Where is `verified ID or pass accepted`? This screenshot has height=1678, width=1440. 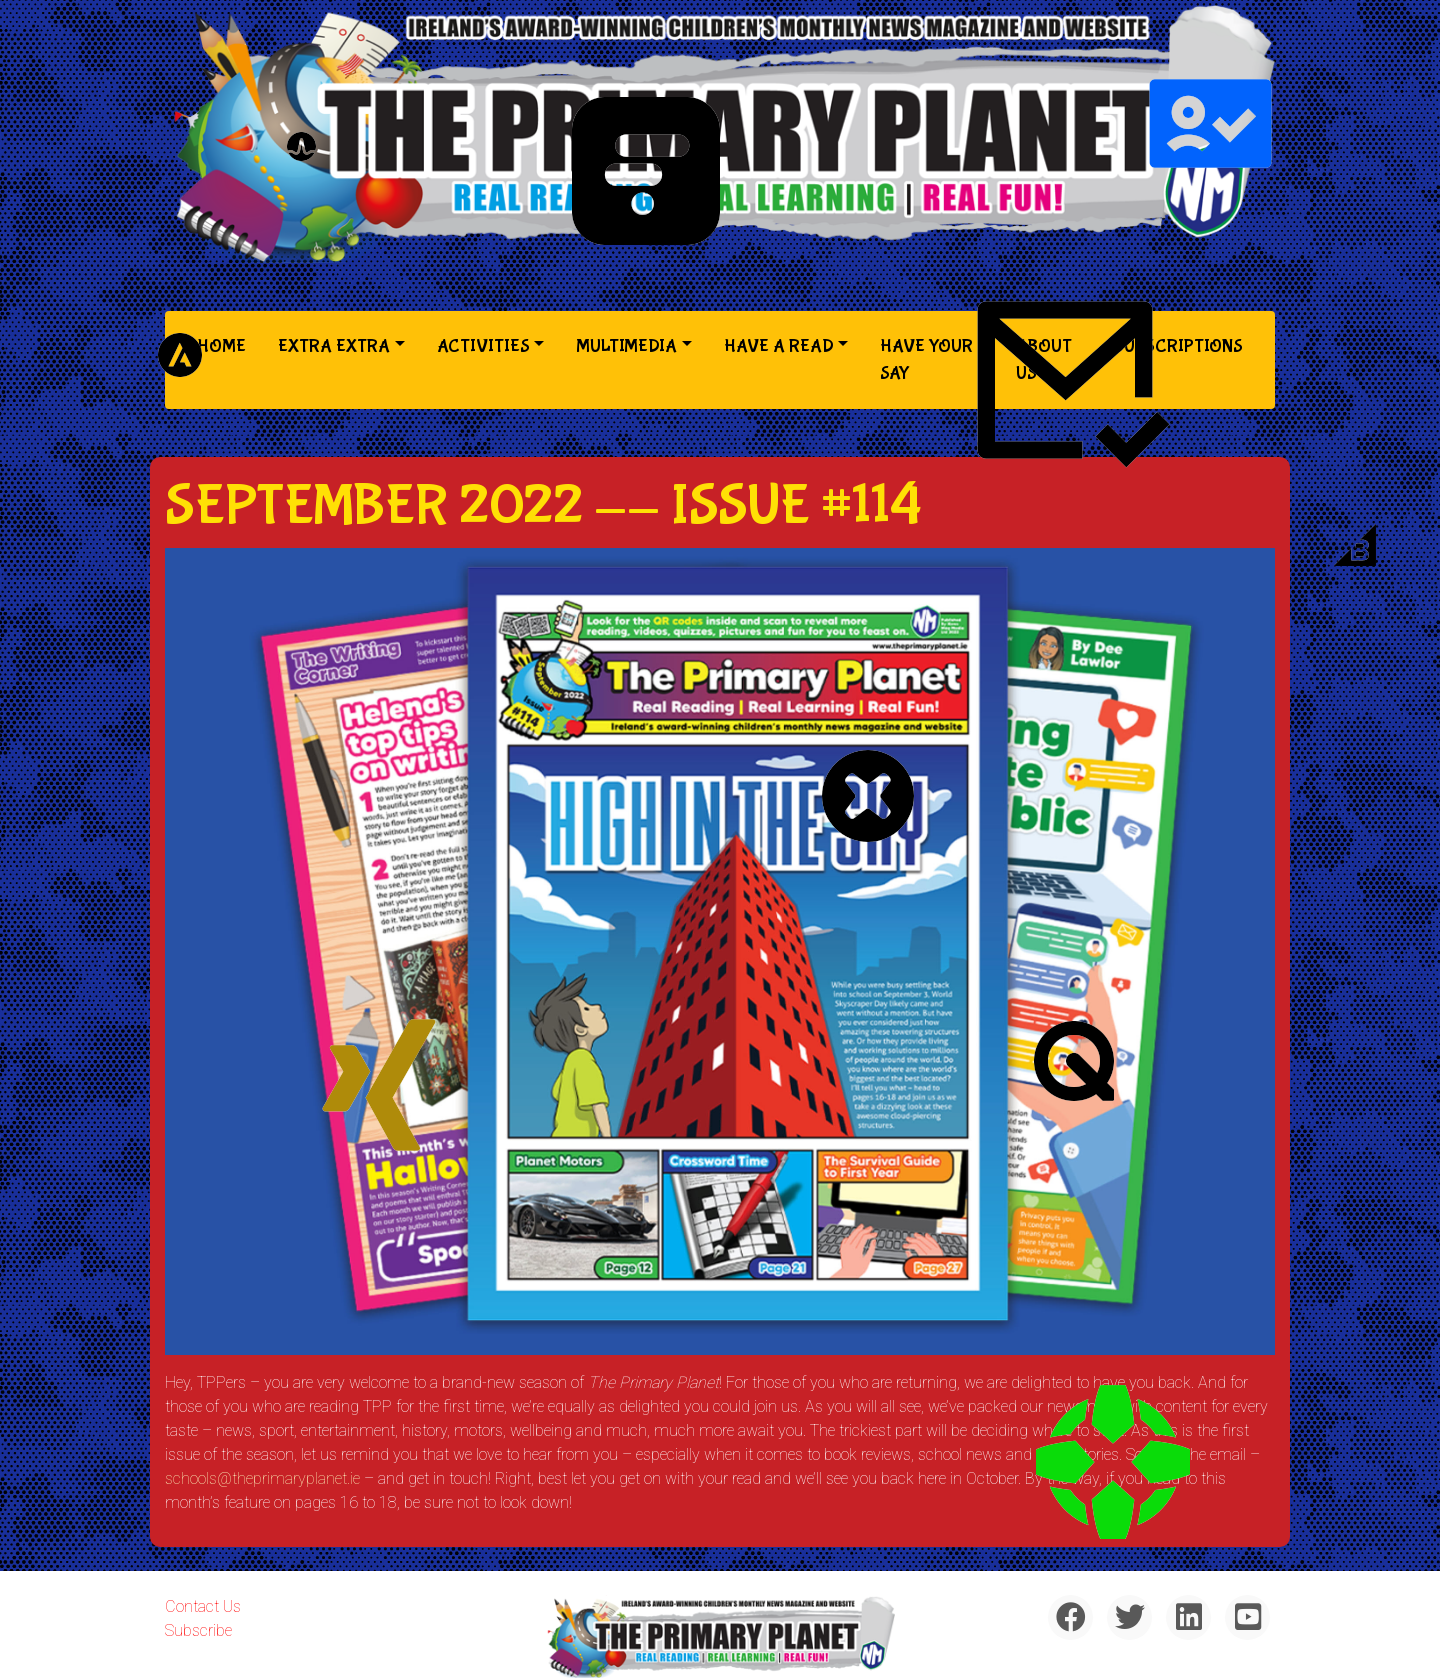
verified ID or pass accepted is located at coordinates (1210, 123).